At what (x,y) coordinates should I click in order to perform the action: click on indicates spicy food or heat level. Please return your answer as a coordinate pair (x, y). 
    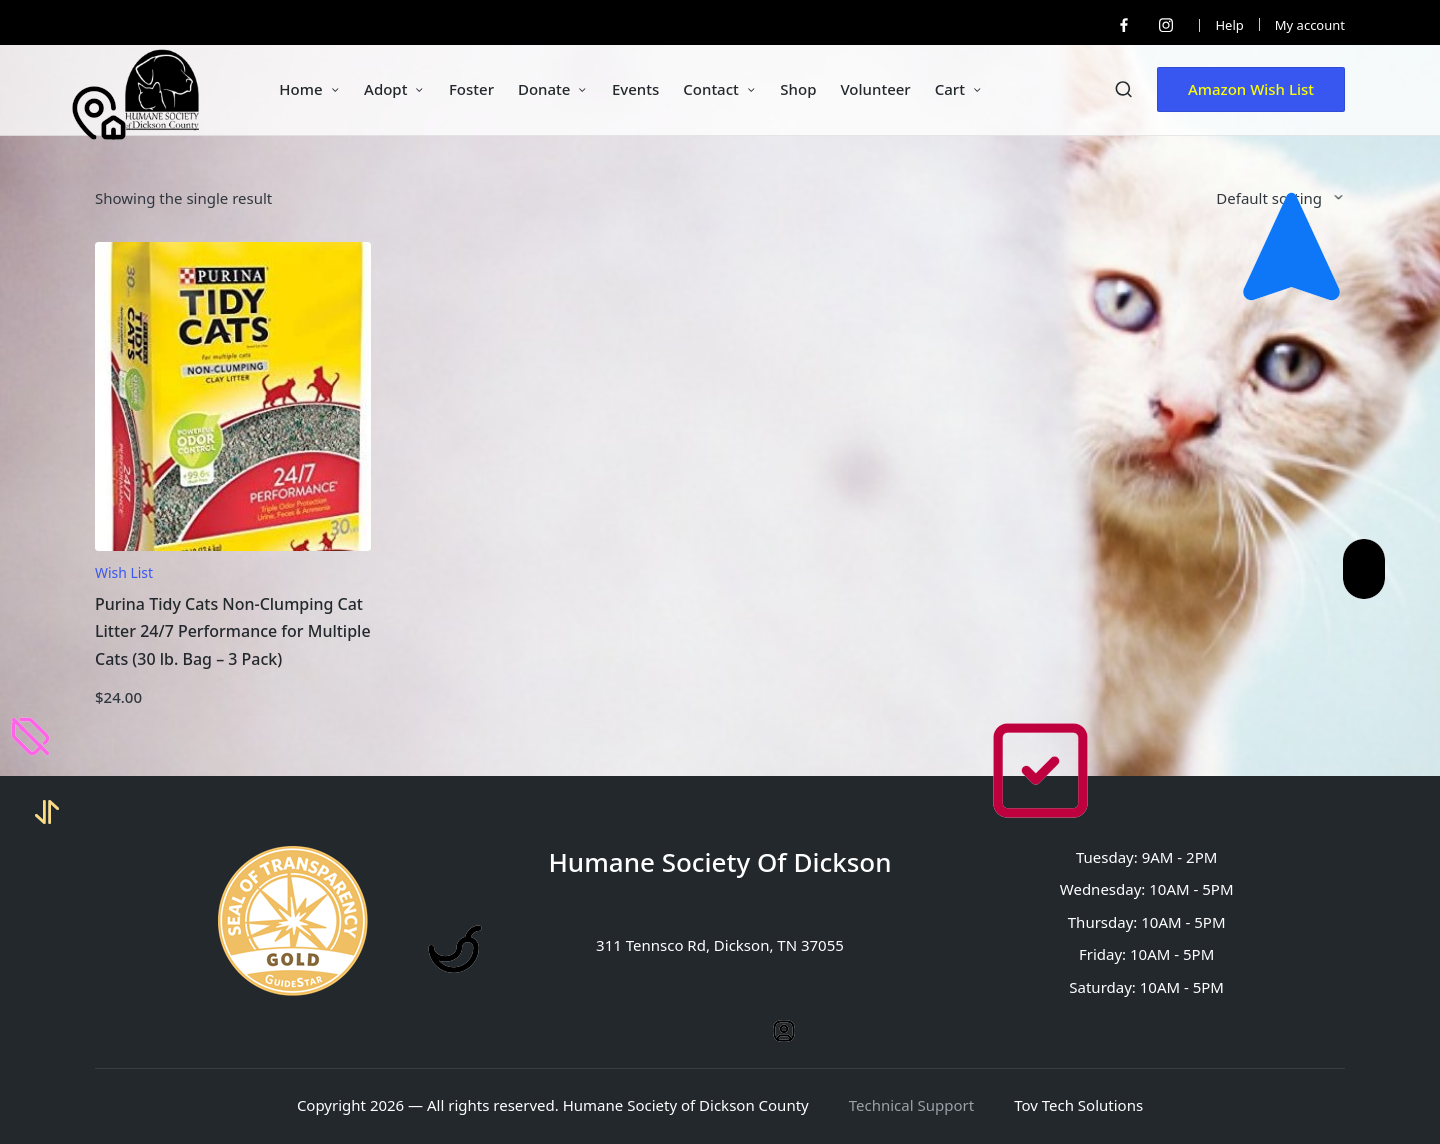
    Looking at the image, I should click on (456, 950).